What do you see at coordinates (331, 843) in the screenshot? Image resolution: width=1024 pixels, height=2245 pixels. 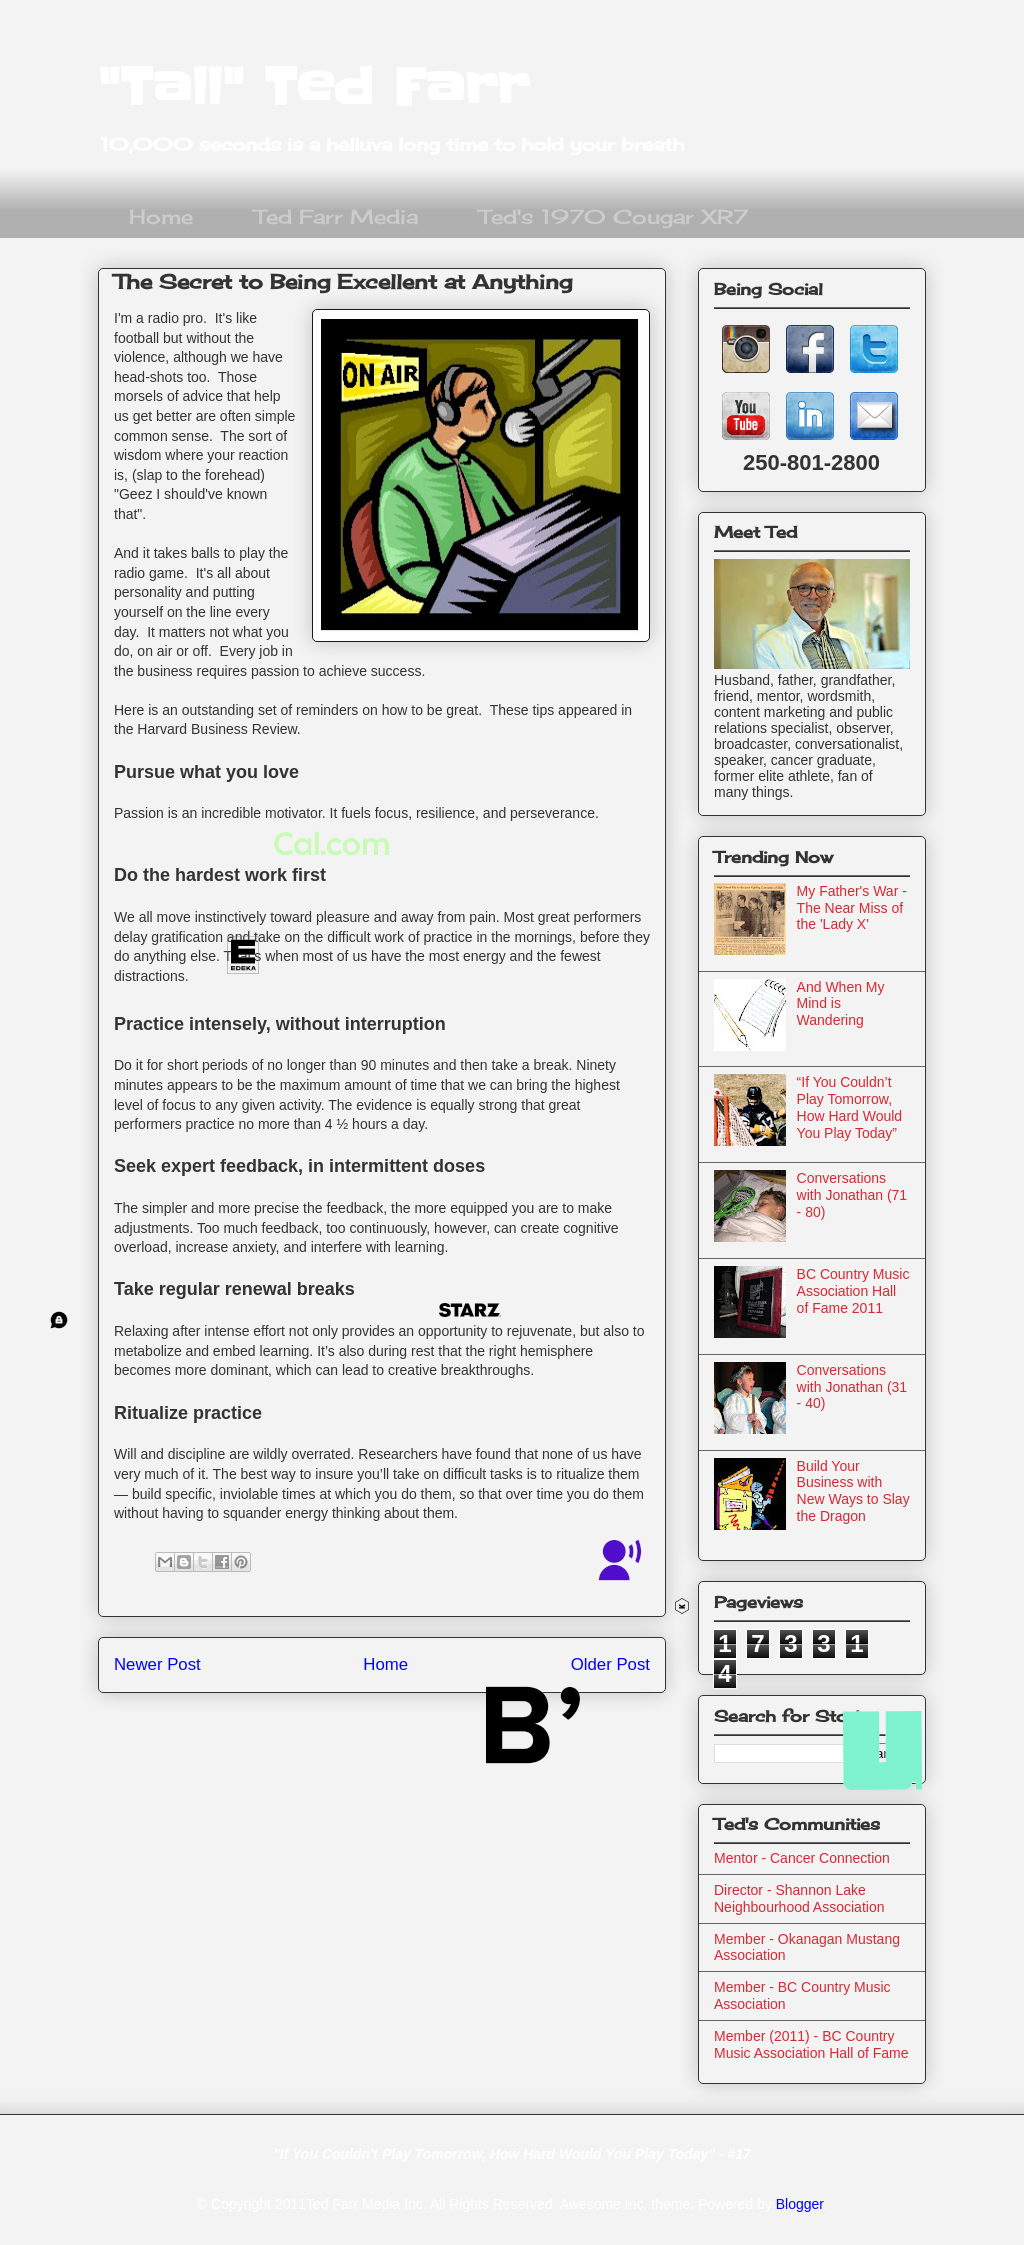 I see `open cal.com scheduling app` at bounding box center [331, 843].